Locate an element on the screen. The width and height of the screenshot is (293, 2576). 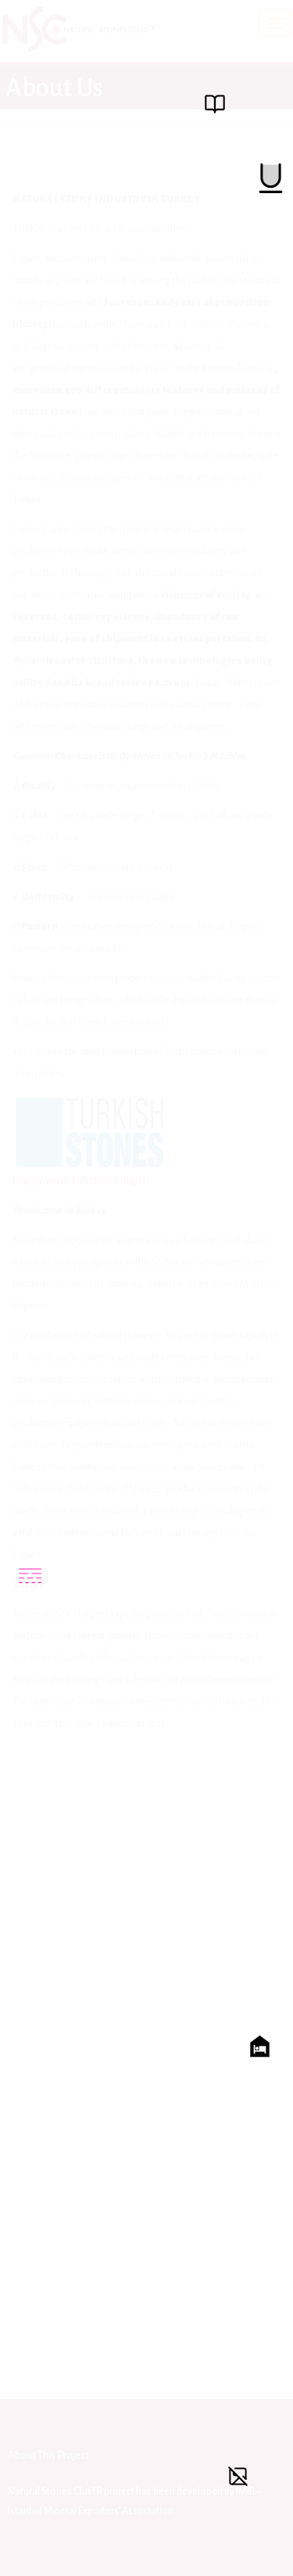
open reading mode or e-reader is located at coordinates (215, 104).